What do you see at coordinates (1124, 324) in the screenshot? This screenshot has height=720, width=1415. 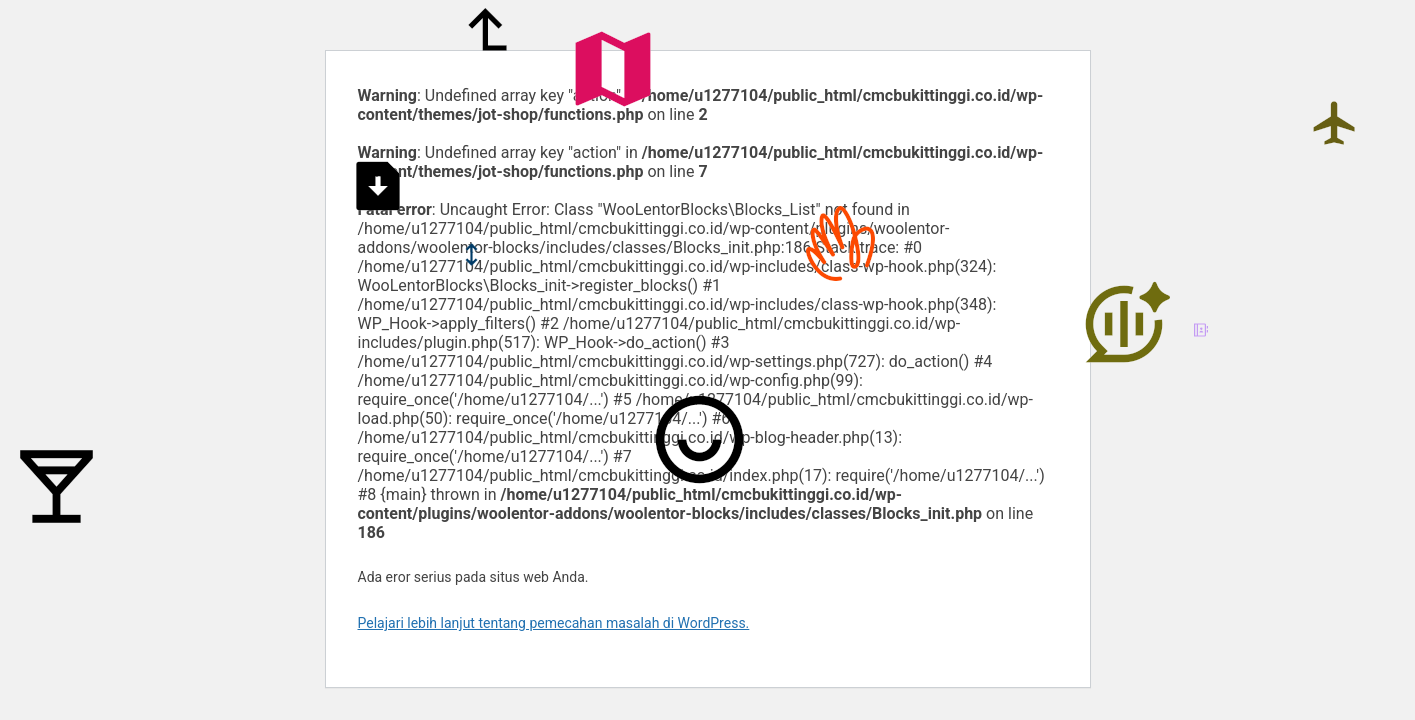 I see `start an AI voice conversation` at bounding box center [1124, 324].